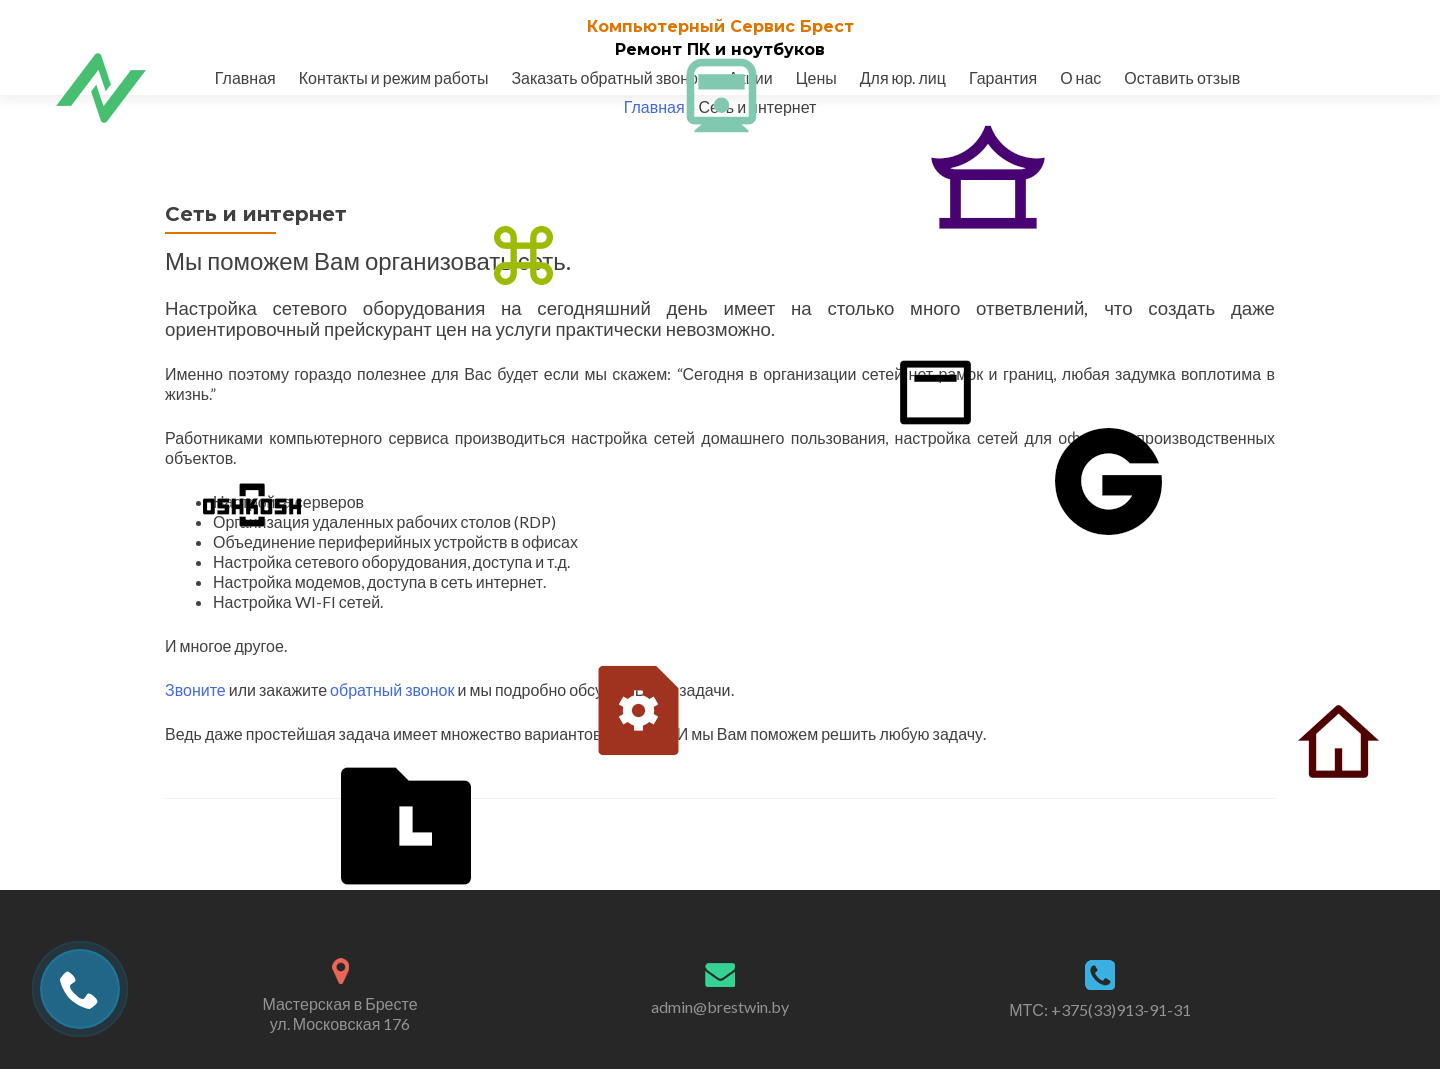 The height and width of the screenshot is (1069, 1440). I want to click on navigate to home screen, so click(1338, 744).